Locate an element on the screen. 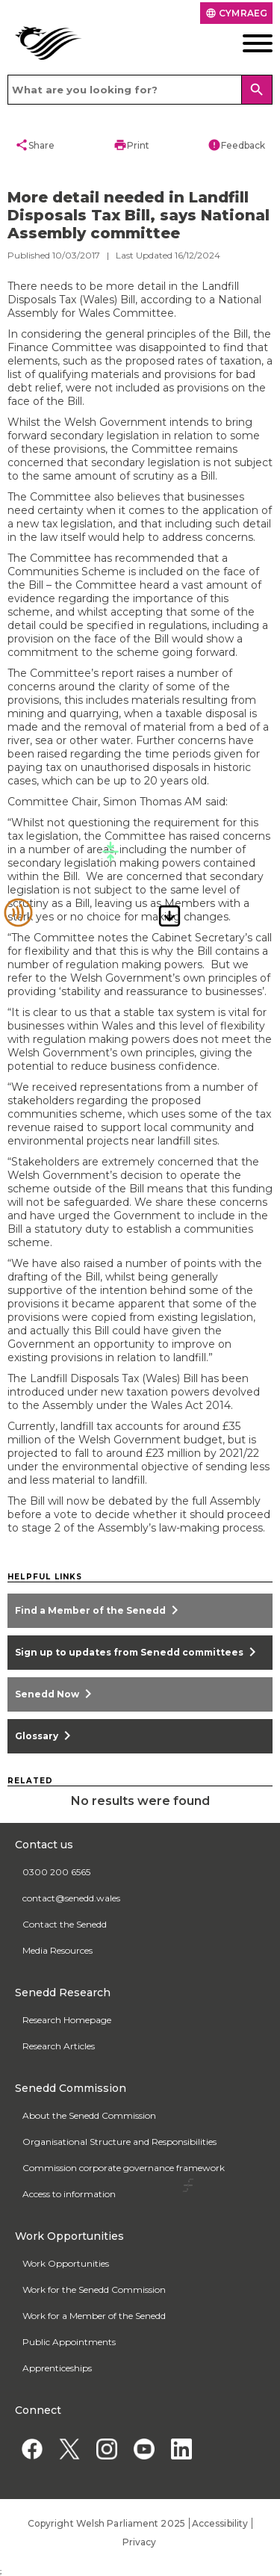  collapse content vertically is located at coordinates (111, 852).